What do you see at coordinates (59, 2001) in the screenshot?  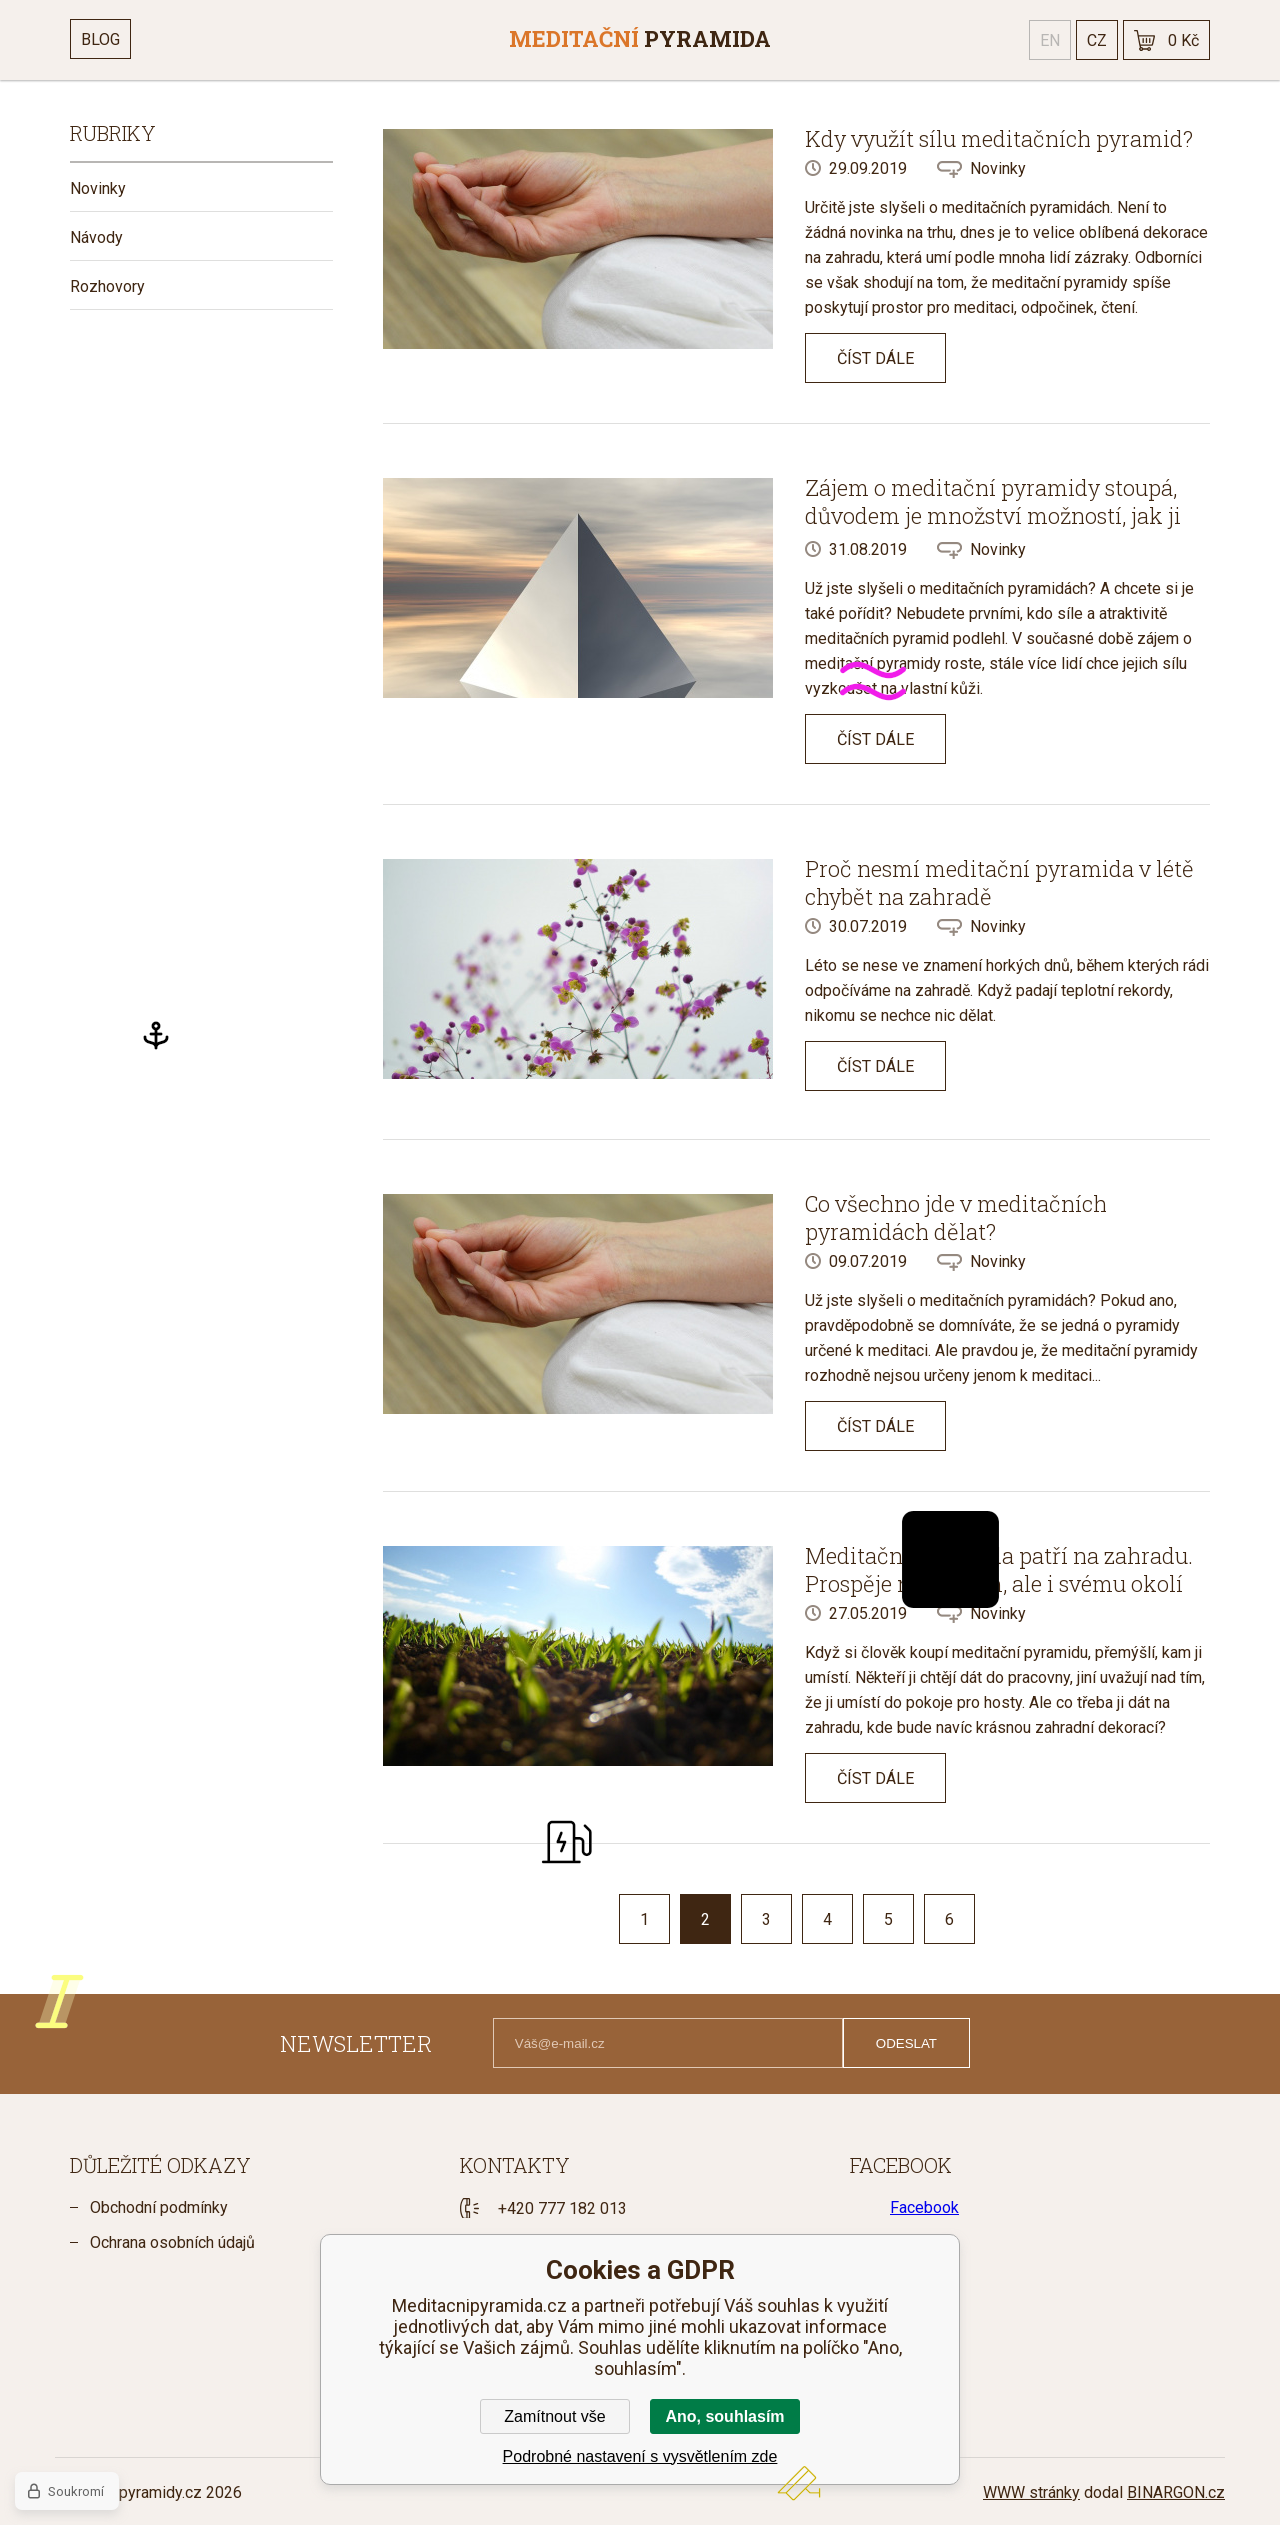 I see `apply italic formatting to selected text` at bounding box center [59, 2001].